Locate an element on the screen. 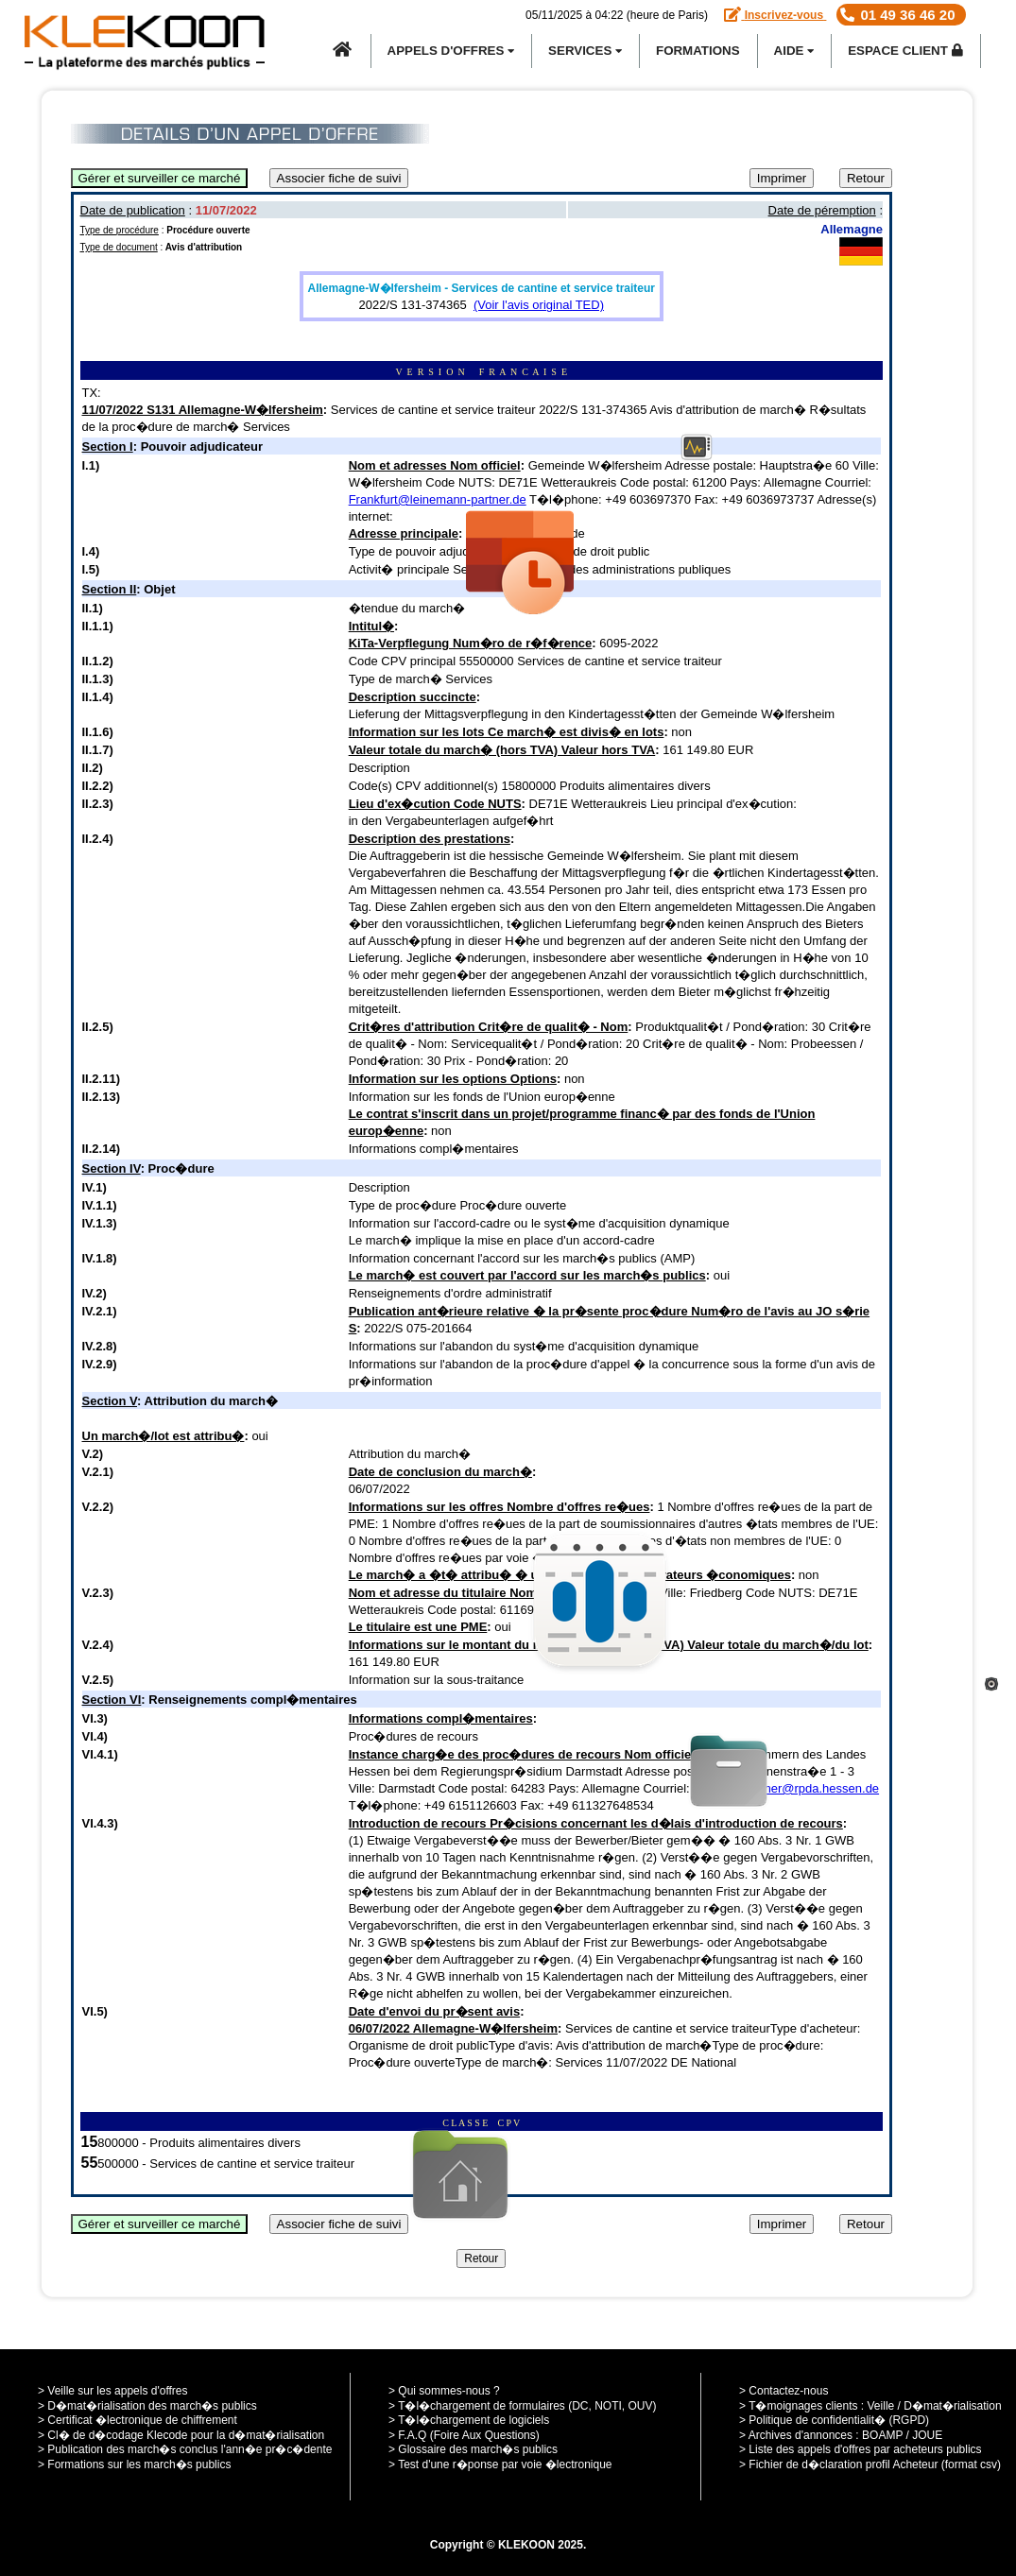 The height and width of the screenshot is (2576, 1016). adjust speaker or audio output settings is located at coordinates (991, 1684).